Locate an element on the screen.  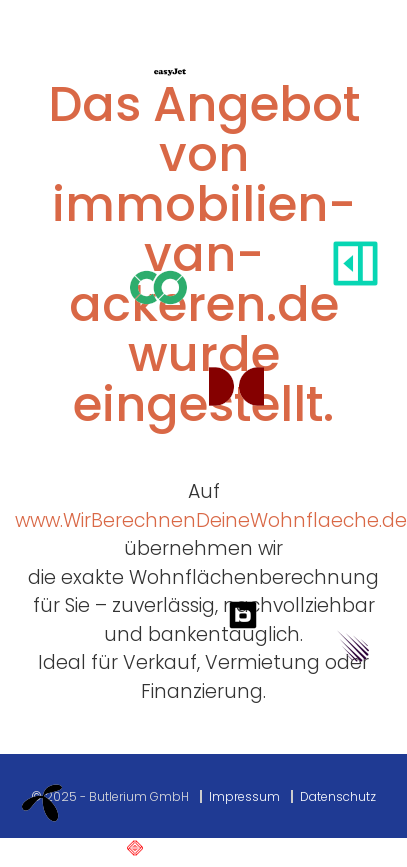
open google colab is located at coordinates (158, 287).